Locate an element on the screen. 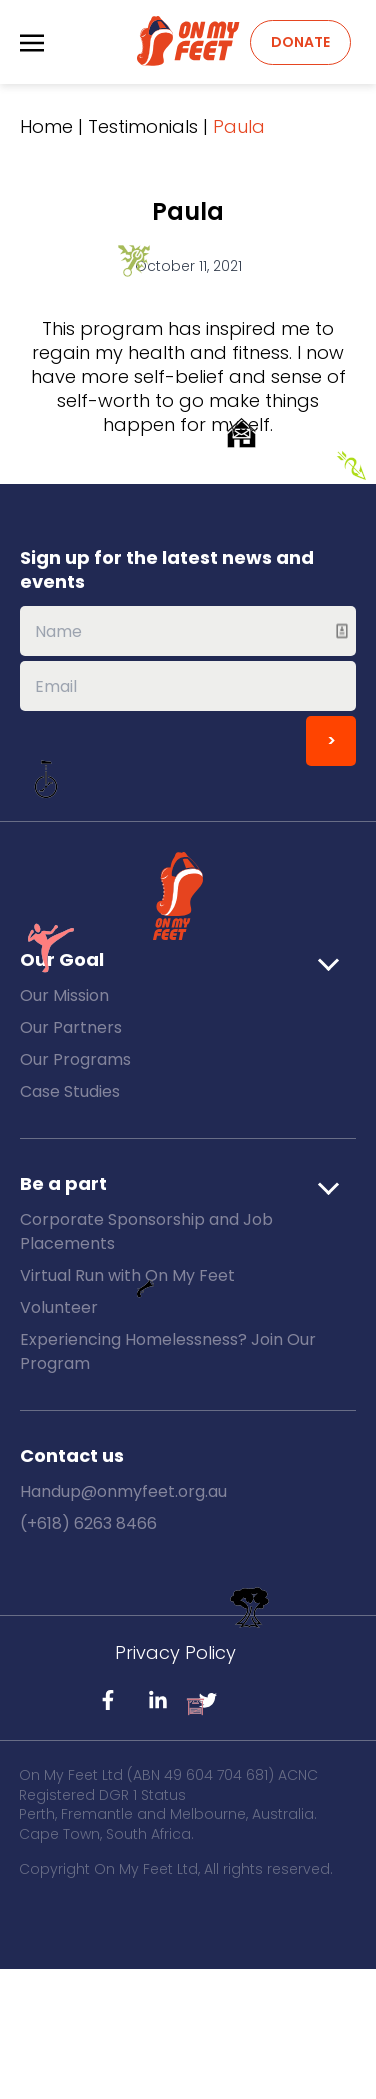 Image resolution: width=376 pixels, height=2099 pixels. select unicycle or single-wheel vehicle option is located at coordinates (46, 779).